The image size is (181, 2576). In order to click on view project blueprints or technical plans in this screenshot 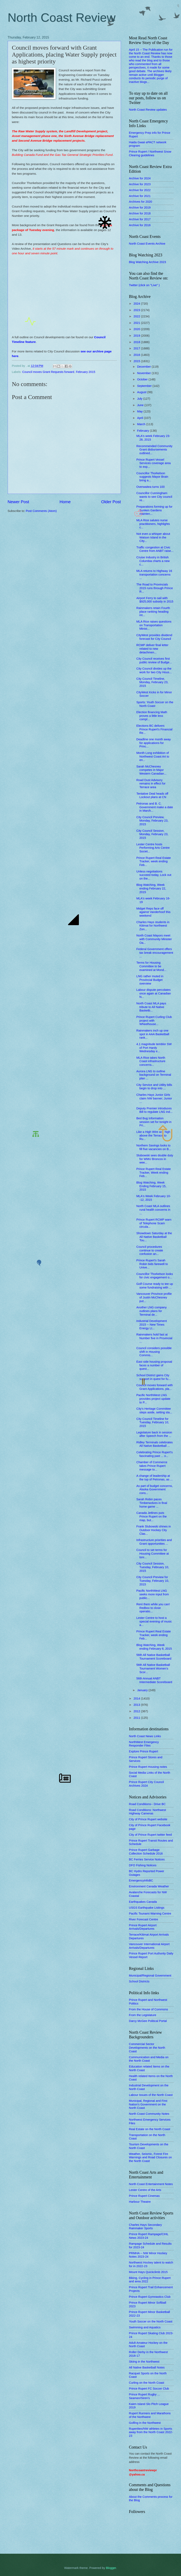, I will do `click(65, 1779)`.